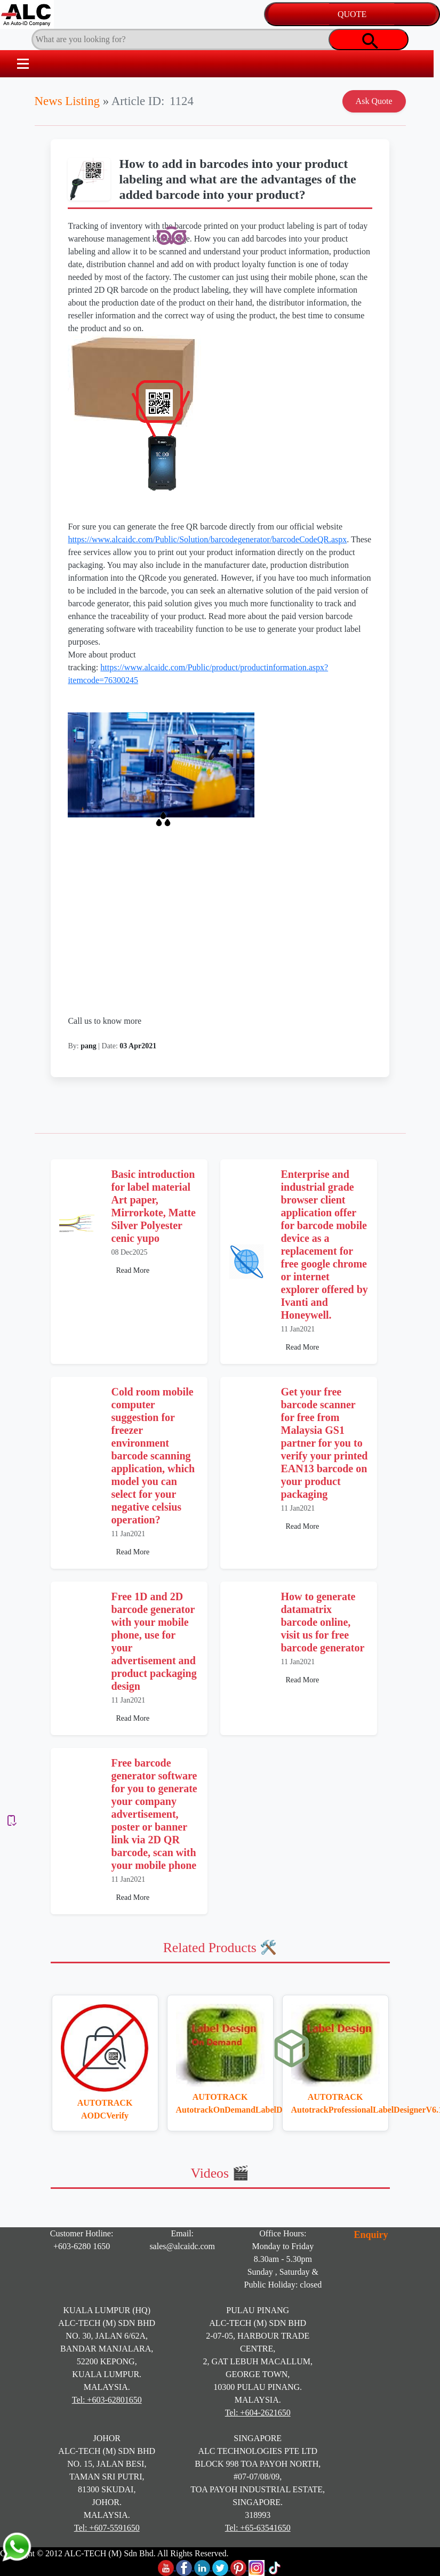  I want to click on mobile device verified successfully, so click(11, 1820).